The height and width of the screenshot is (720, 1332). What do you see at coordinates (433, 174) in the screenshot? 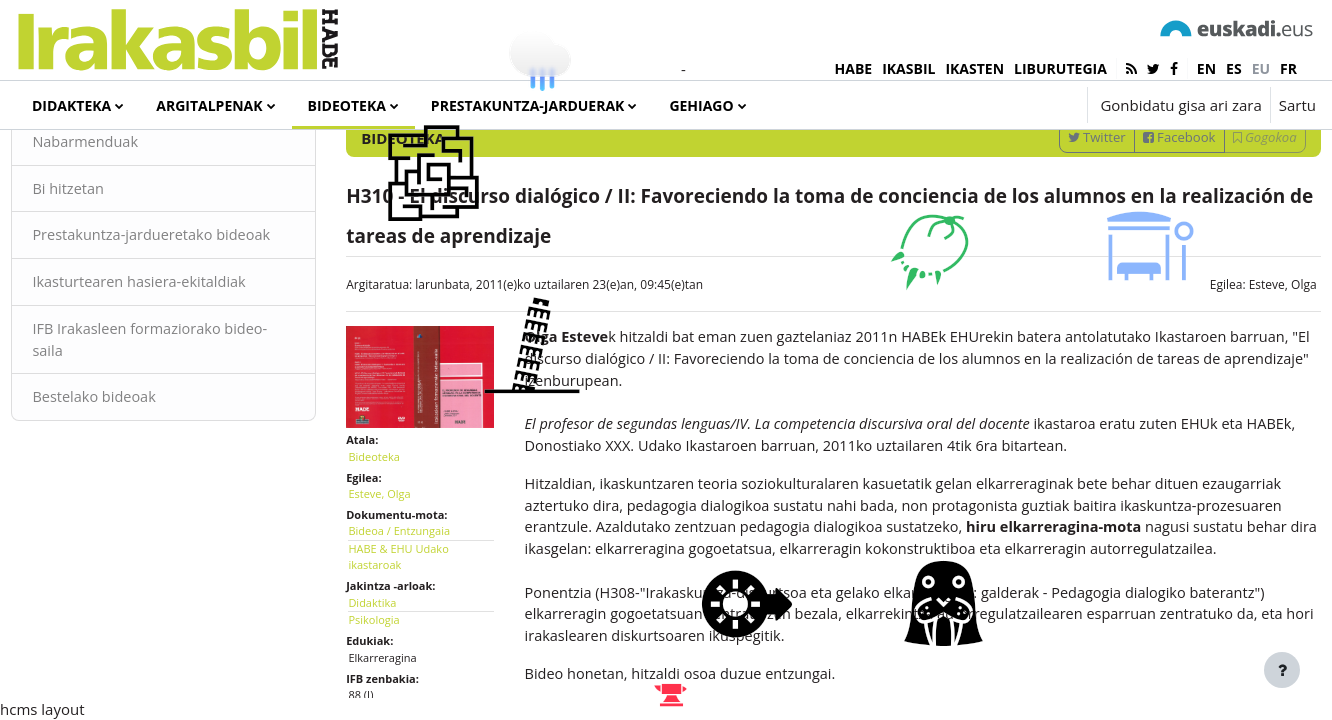
I see `access puzzle or maze game` at bounding box center [433, 174].